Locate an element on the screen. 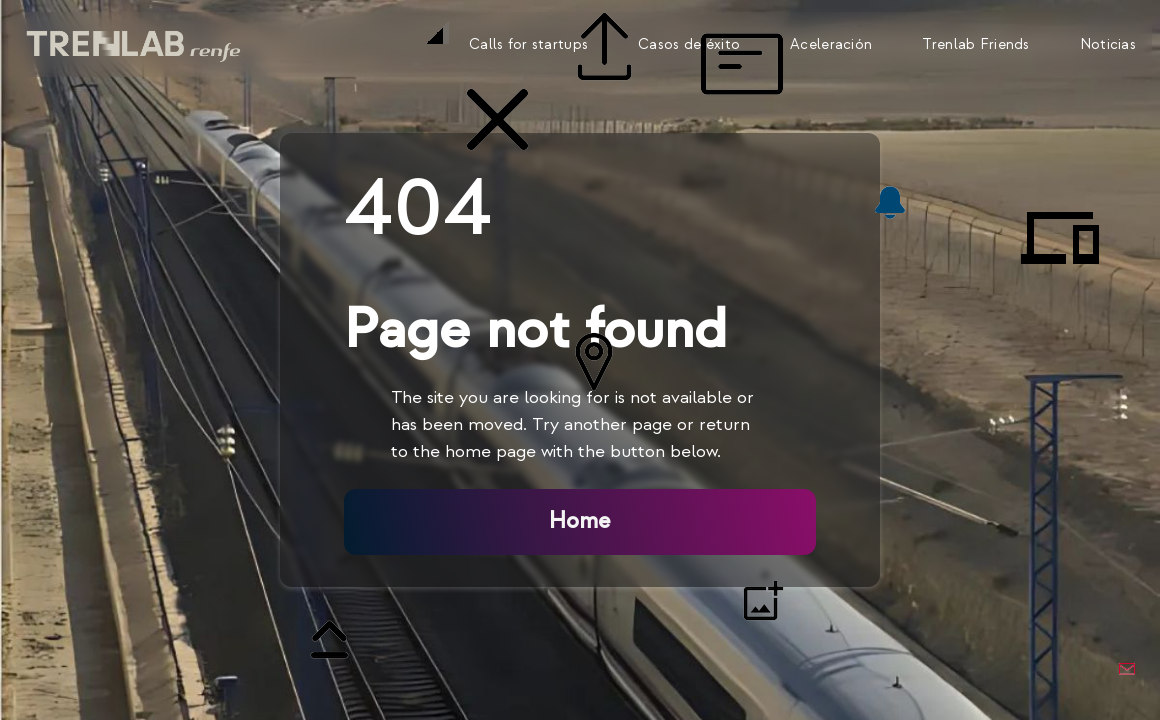 The height and width of the screenshot is (720, 1160). indicates current cellular network signal strength is located at coordinates (437, 32).